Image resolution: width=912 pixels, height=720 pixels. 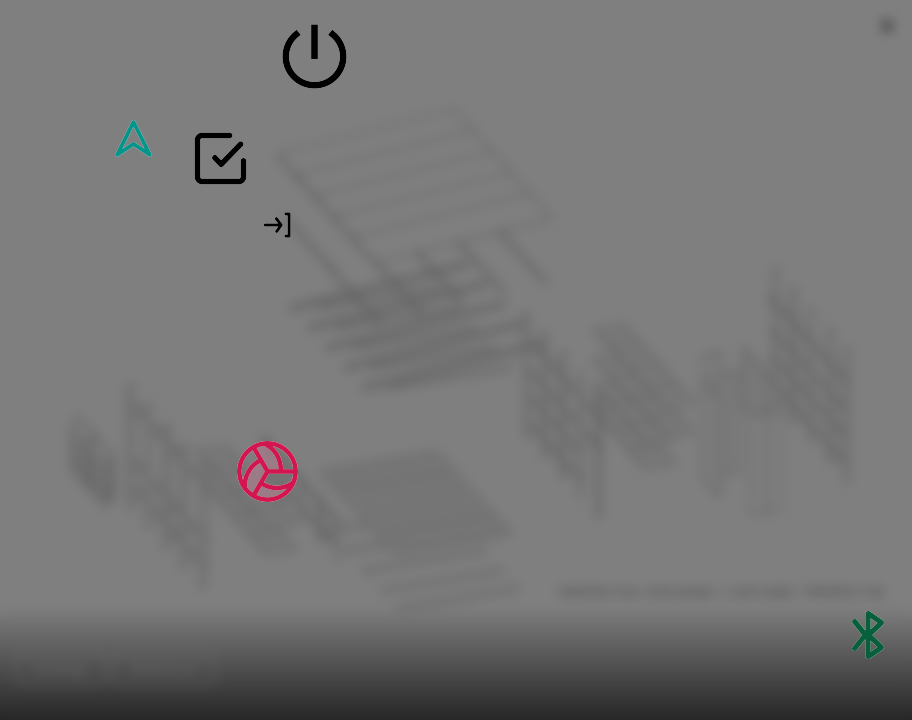 I want to click on mark item as complete, so click(x=220, y=158).